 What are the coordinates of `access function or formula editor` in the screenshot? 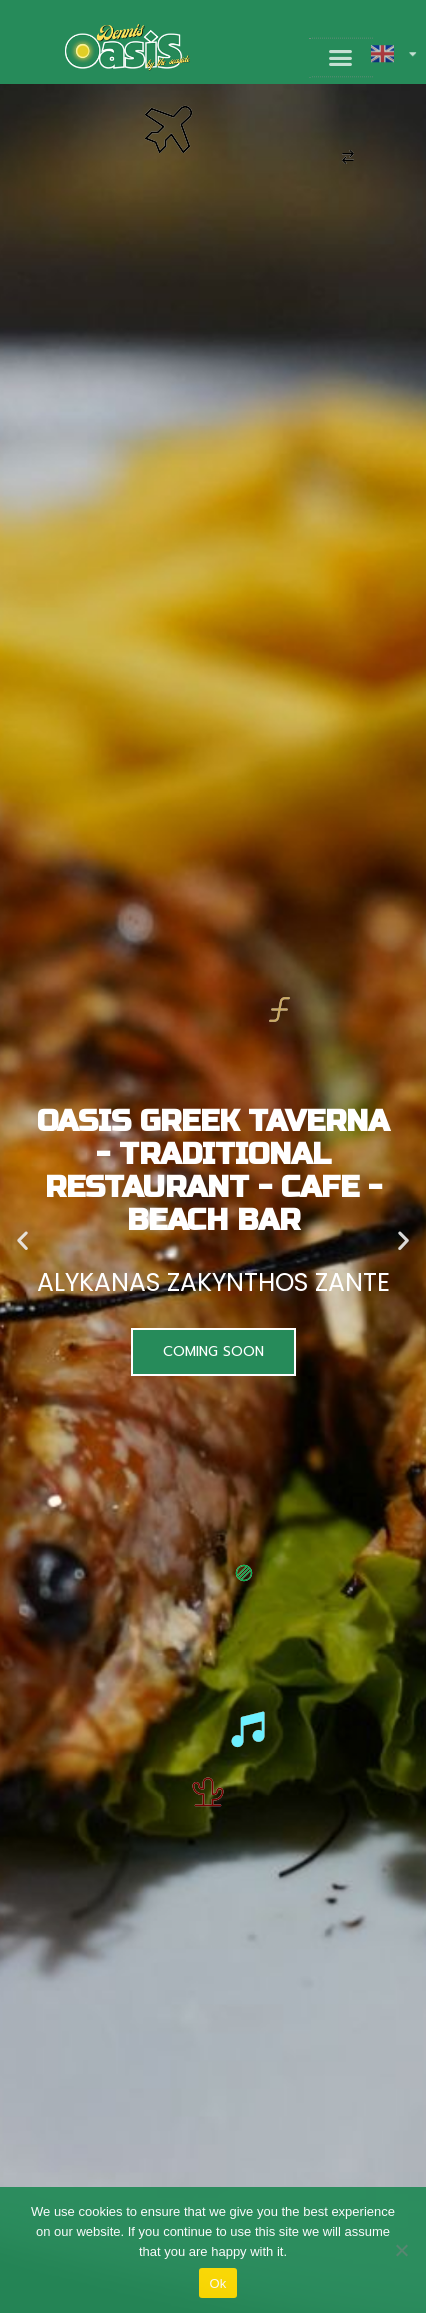 It's located at (279, 1009).